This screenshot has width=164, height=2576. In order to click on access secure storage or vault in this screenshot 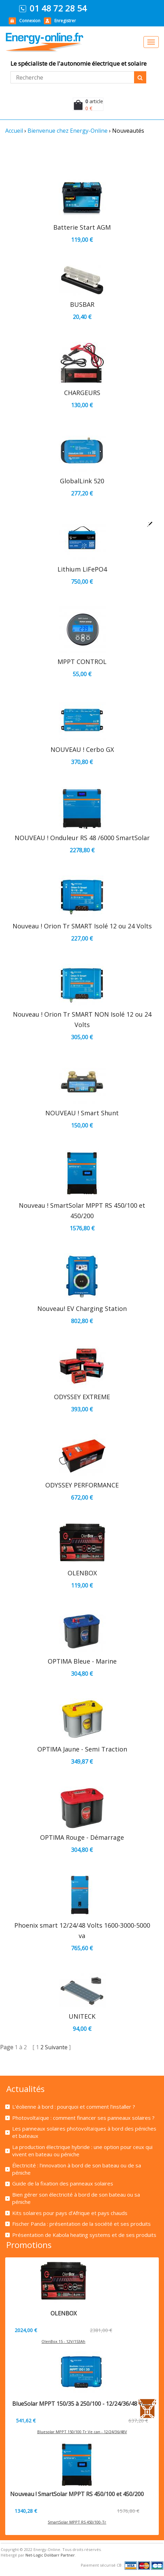, I will do `click(147, 2409)`.